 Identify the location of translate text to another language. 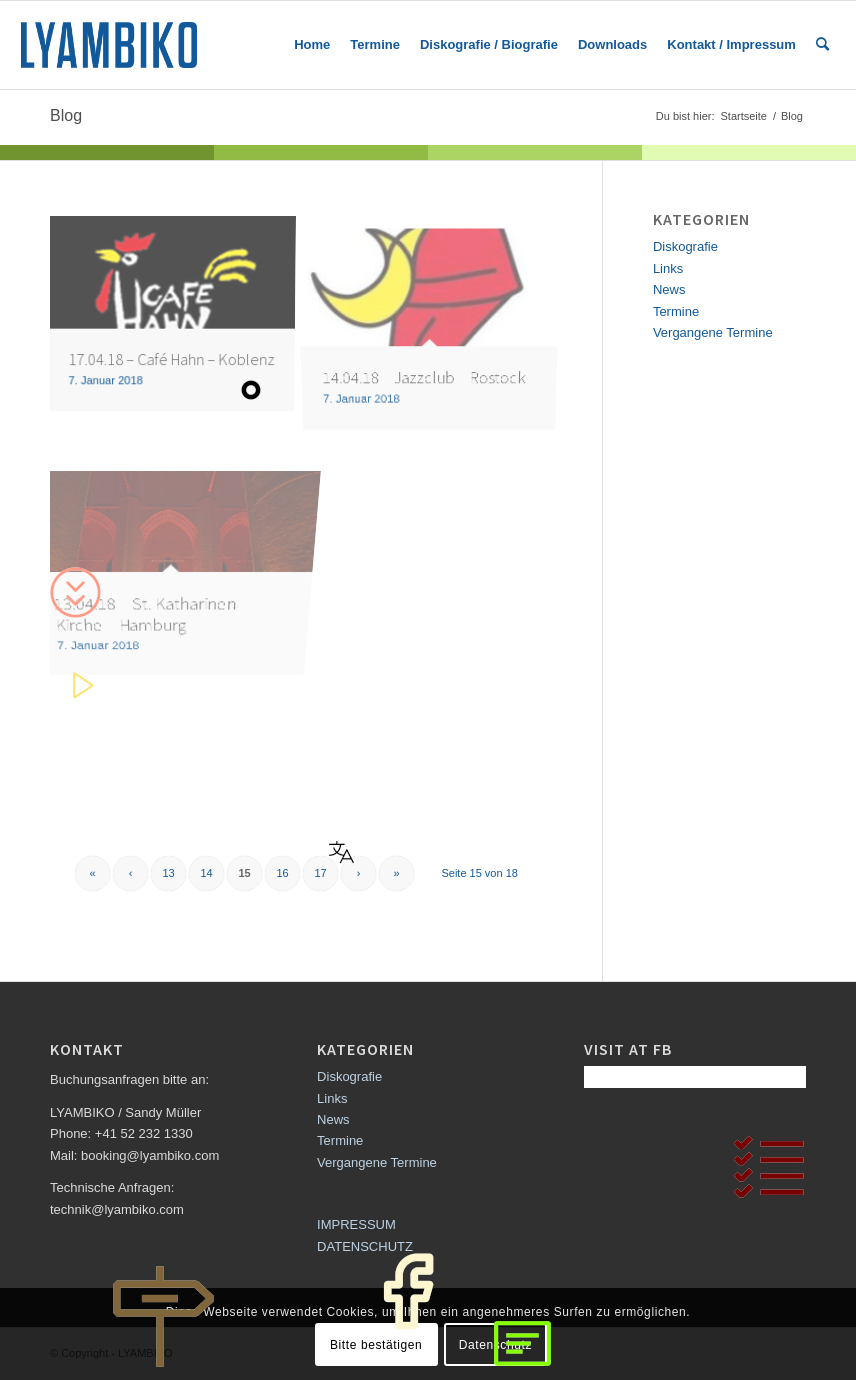
(340, 852).